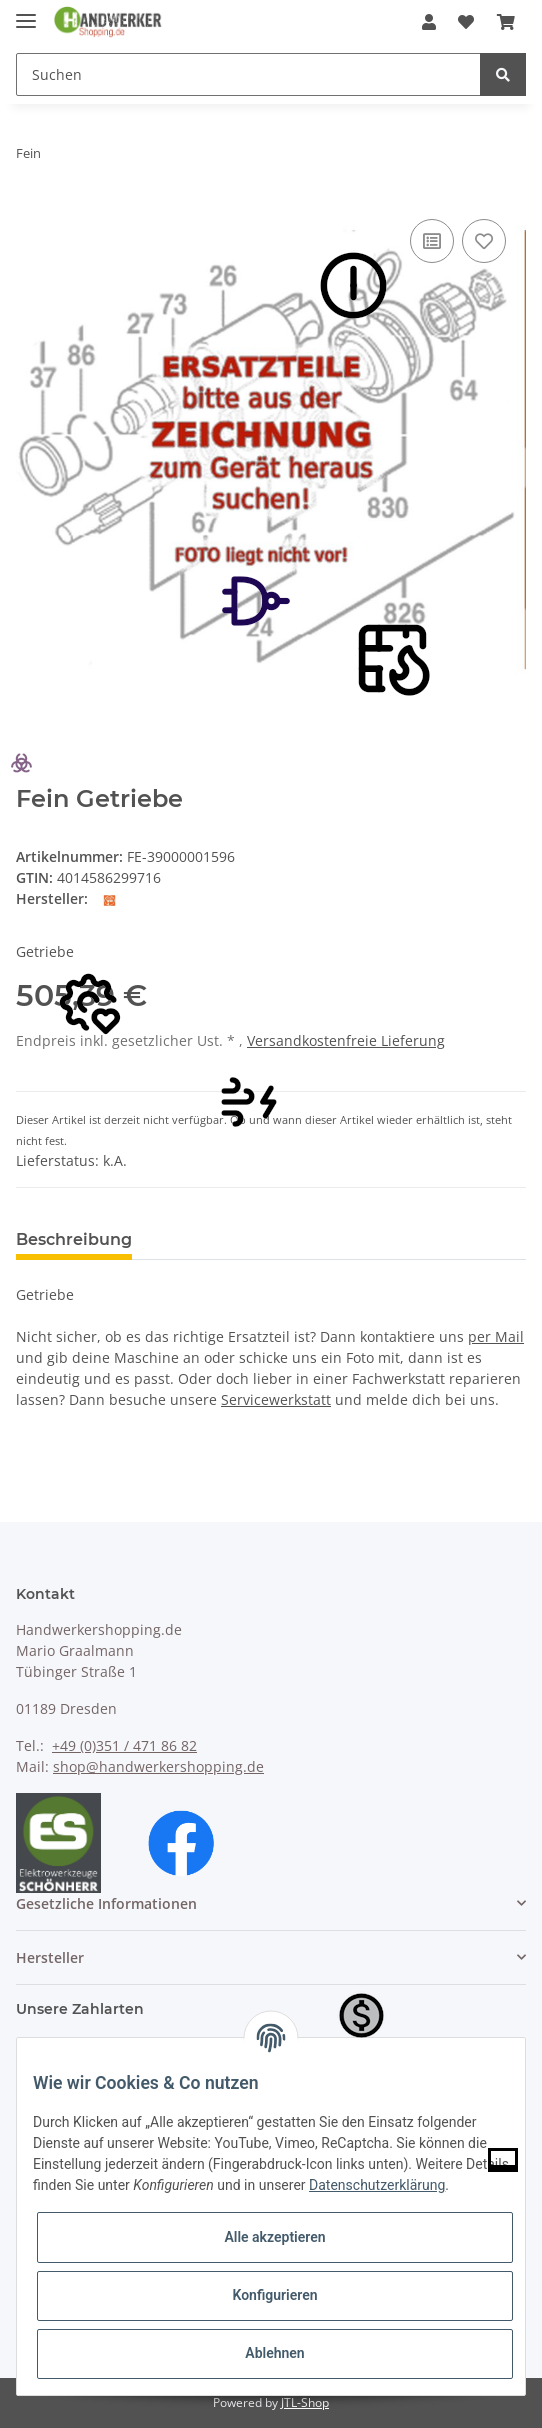 Image resolution: width=542 pixels, height=2428 pixels. Describe the element at coordinates (361, 2015) in the screenshot. I see `view earnings or revenue` at that location.